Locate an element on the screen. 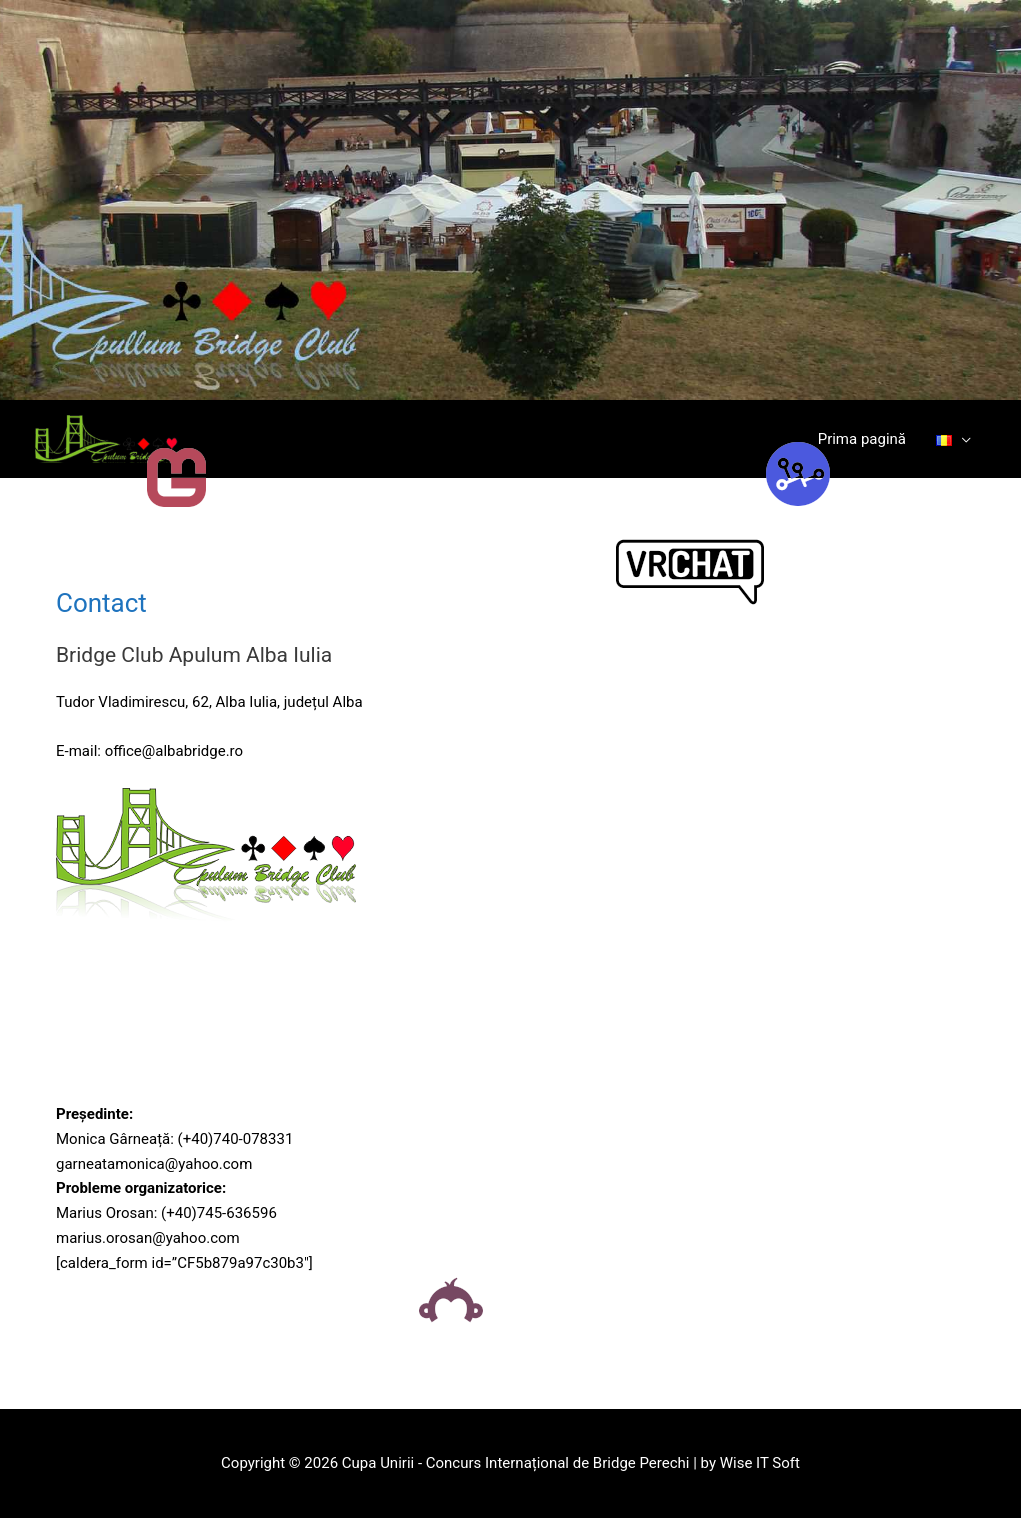 This screenshot has width=1021, height=1518. open the VRChat app is located at coordinates (690, 572).